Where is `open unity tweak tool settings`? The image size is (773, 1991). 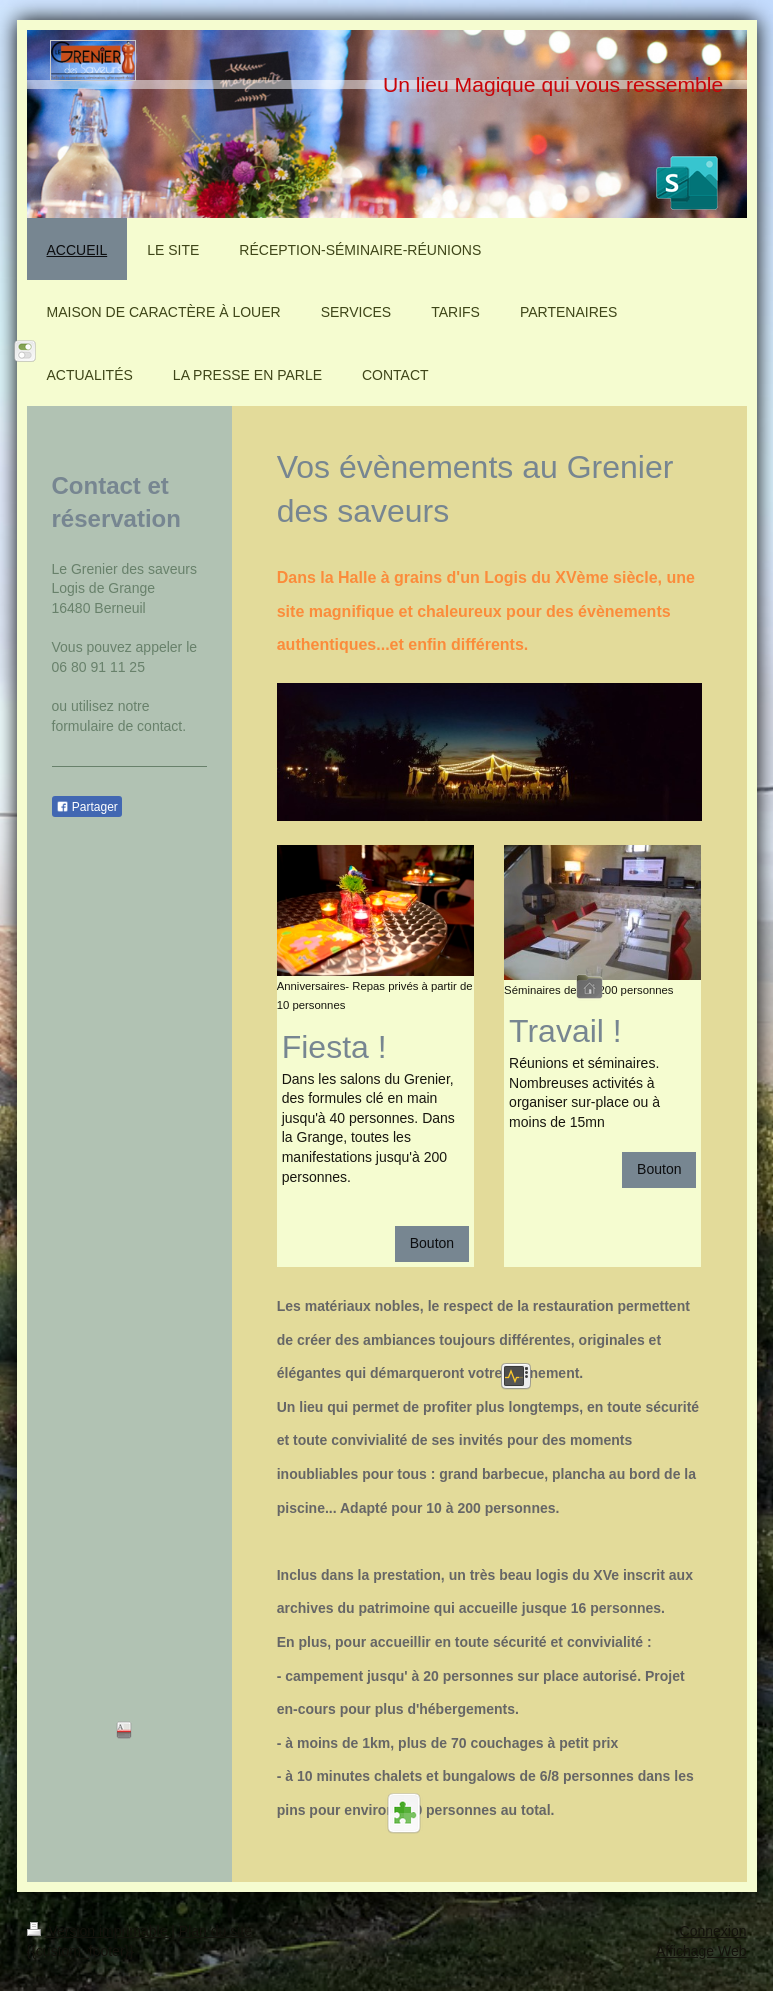 open unity tweak tool settings is located at coordinates (25, 351).